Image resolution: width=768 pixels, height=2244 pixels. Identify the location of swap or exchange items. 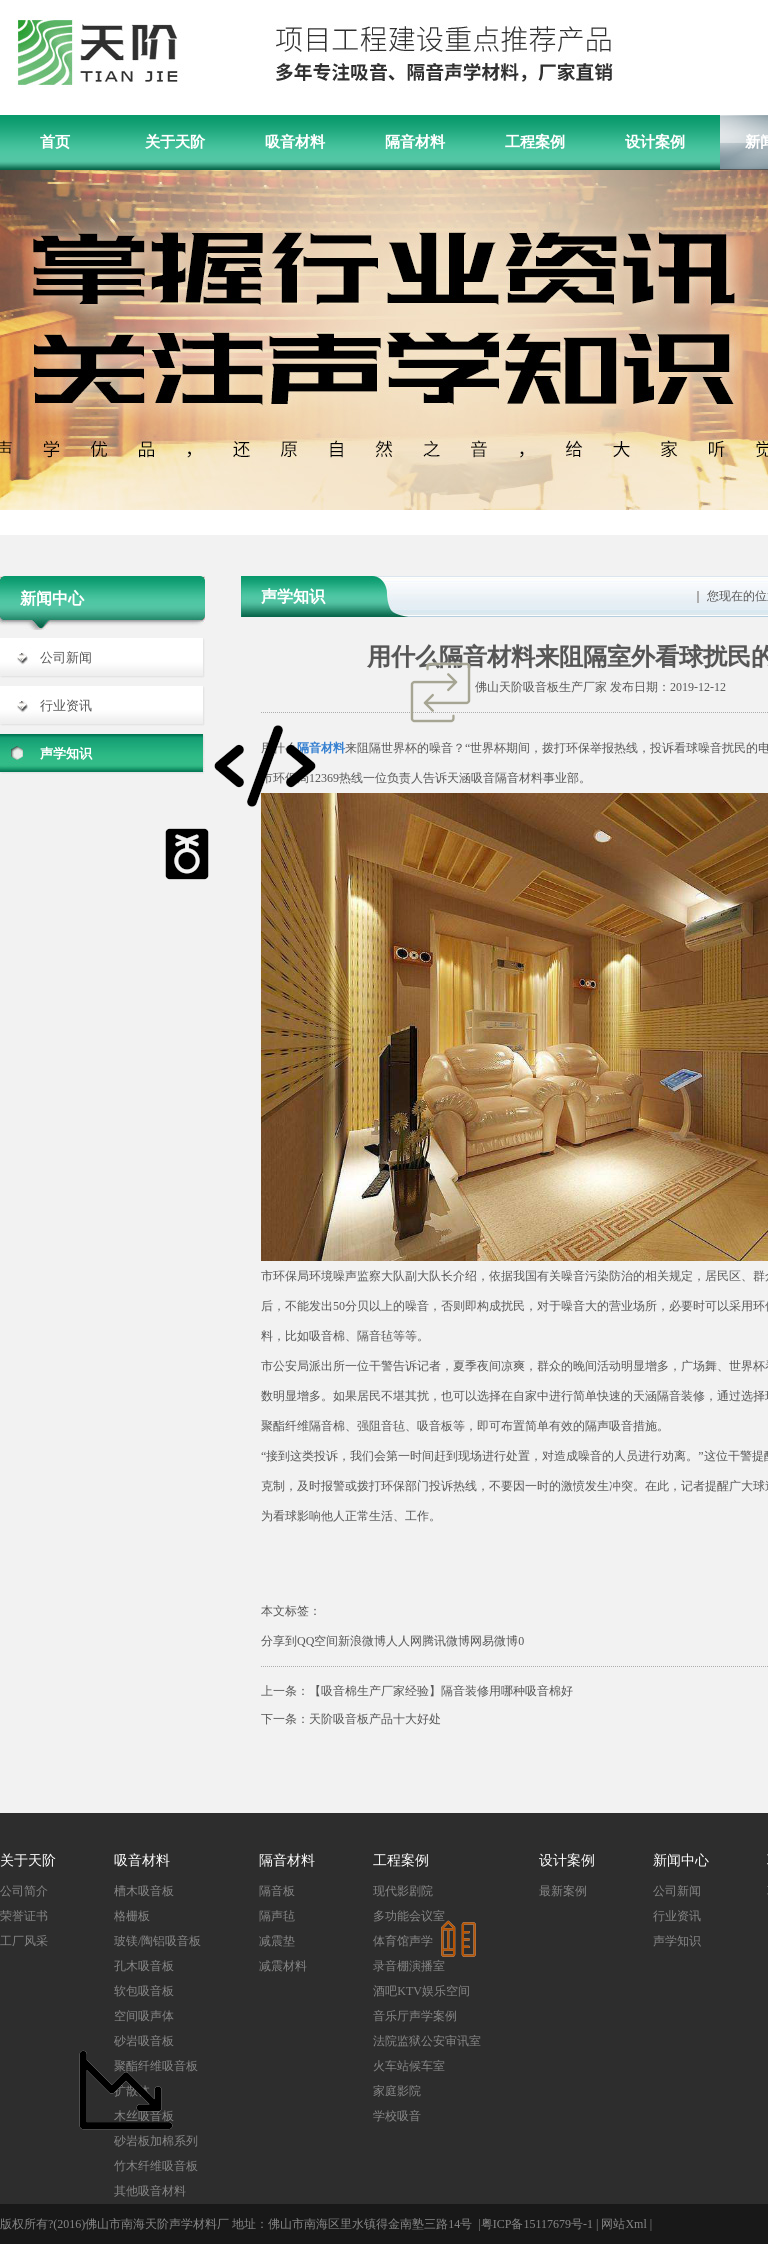
(440, 692).